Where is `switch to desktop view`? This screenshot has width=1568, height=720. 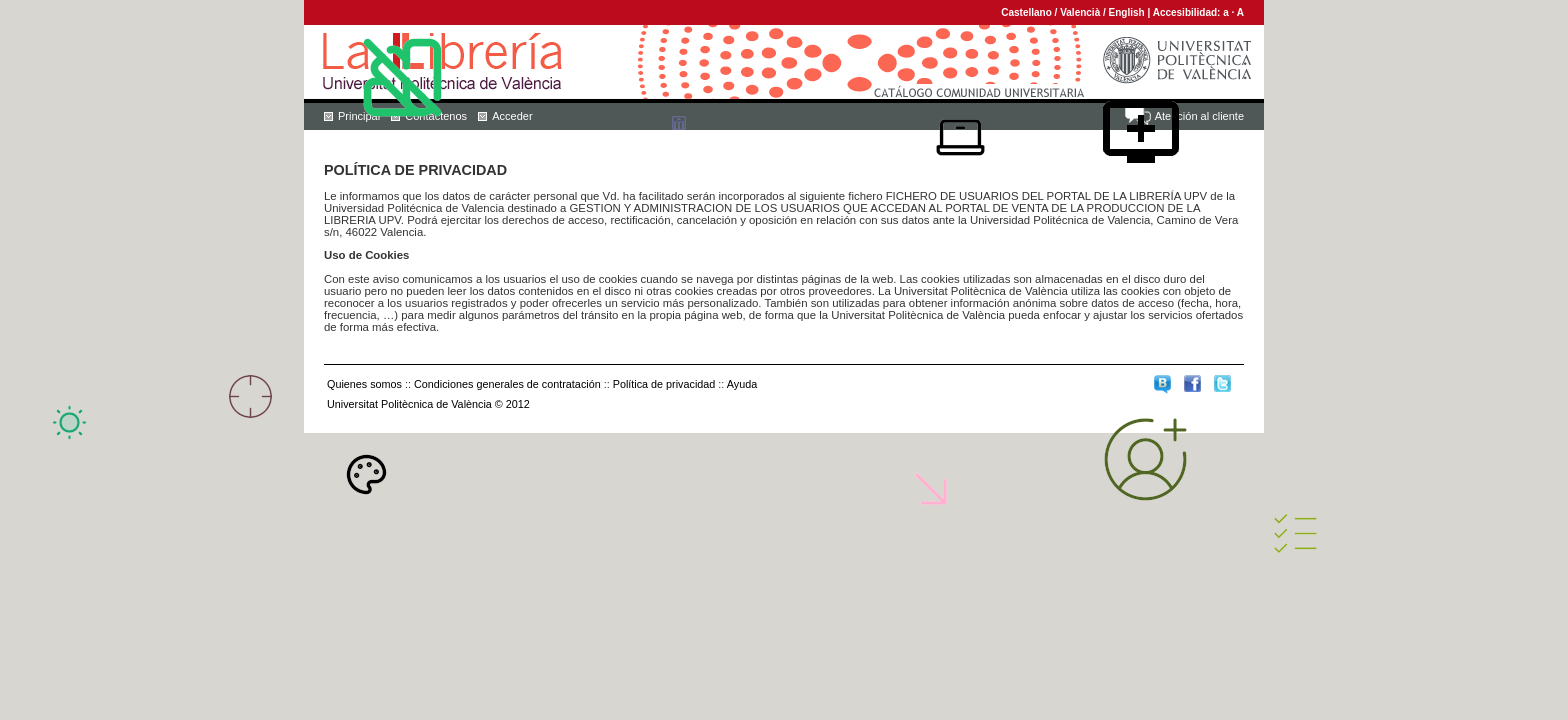 switch to desktop view is located at coordinates (960, 136).